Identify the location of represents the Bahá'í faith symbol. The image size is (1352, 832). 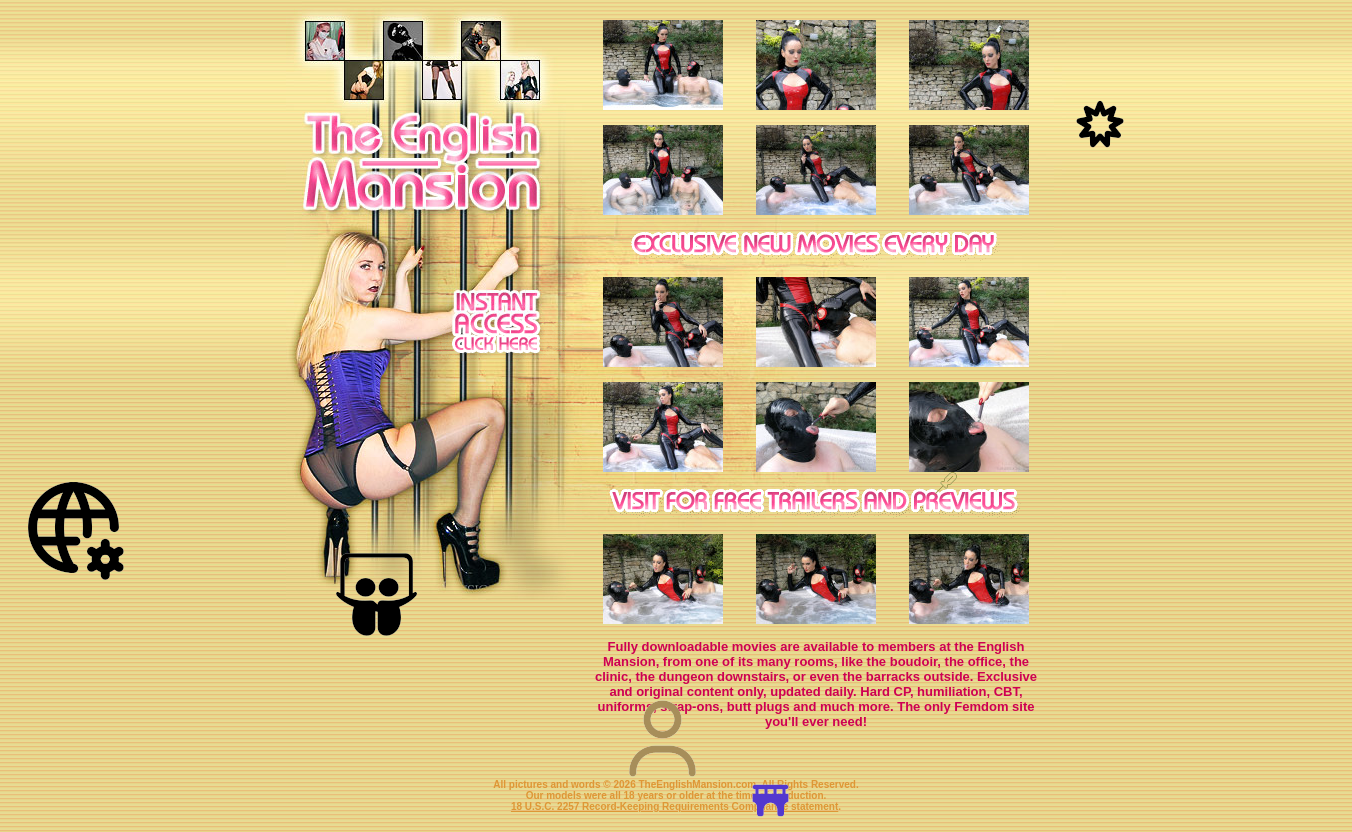
(1100, 124).